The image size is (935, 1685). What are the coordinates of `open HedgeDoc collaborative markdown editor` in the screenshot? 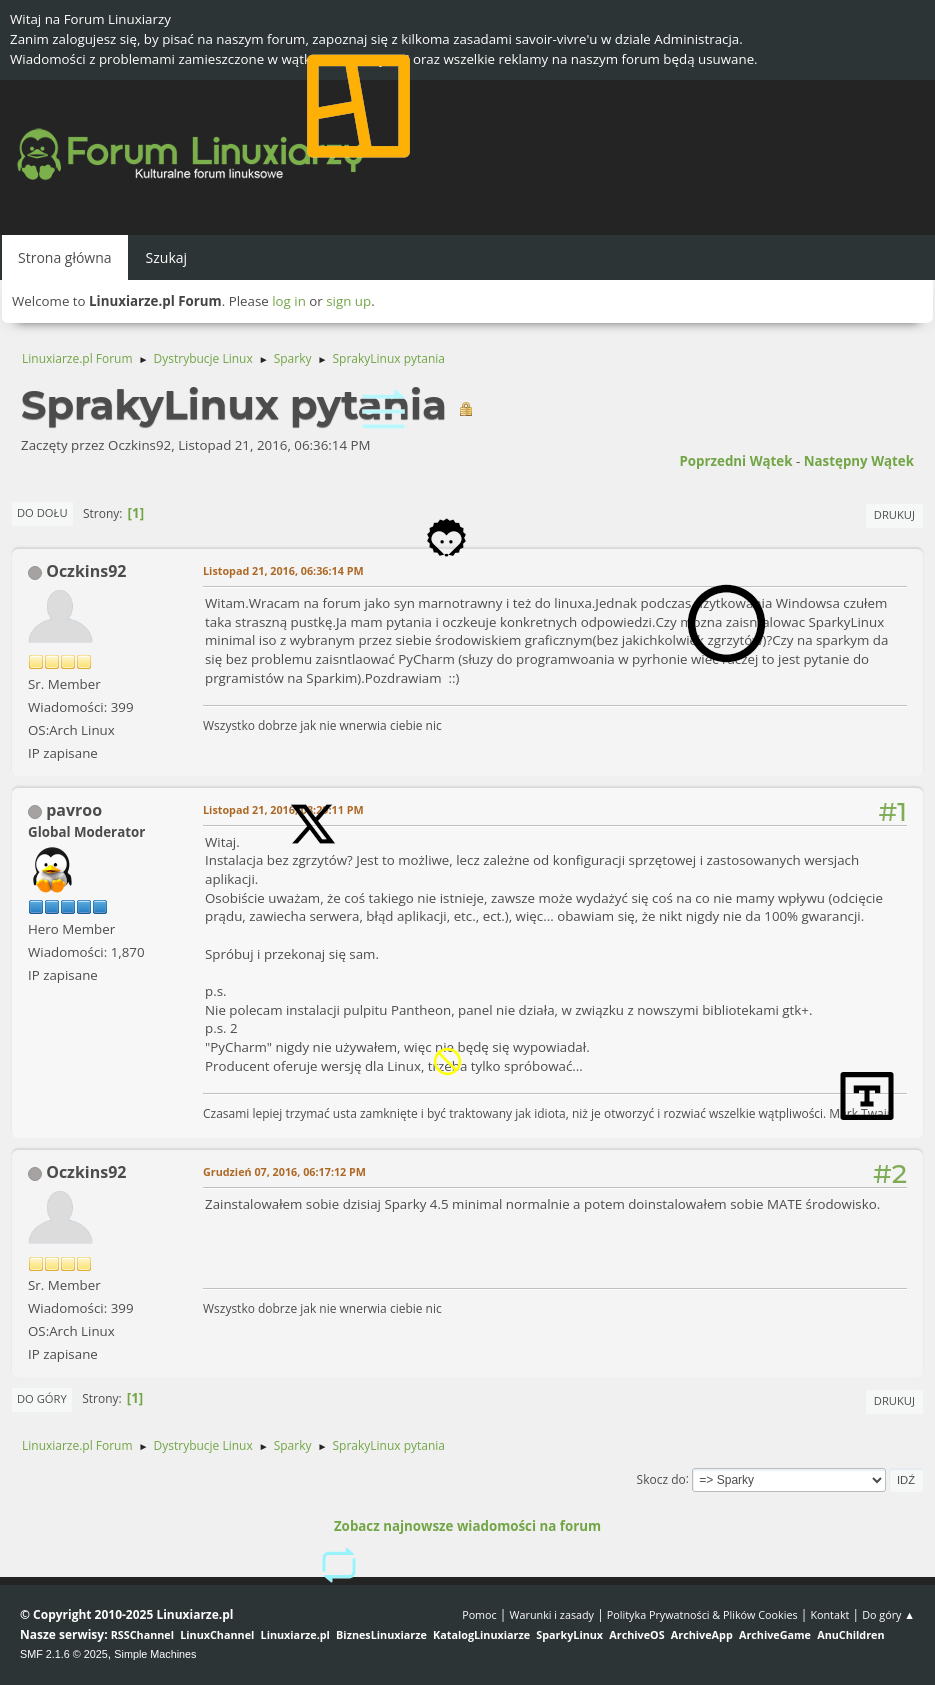 It's located at (446, 537).